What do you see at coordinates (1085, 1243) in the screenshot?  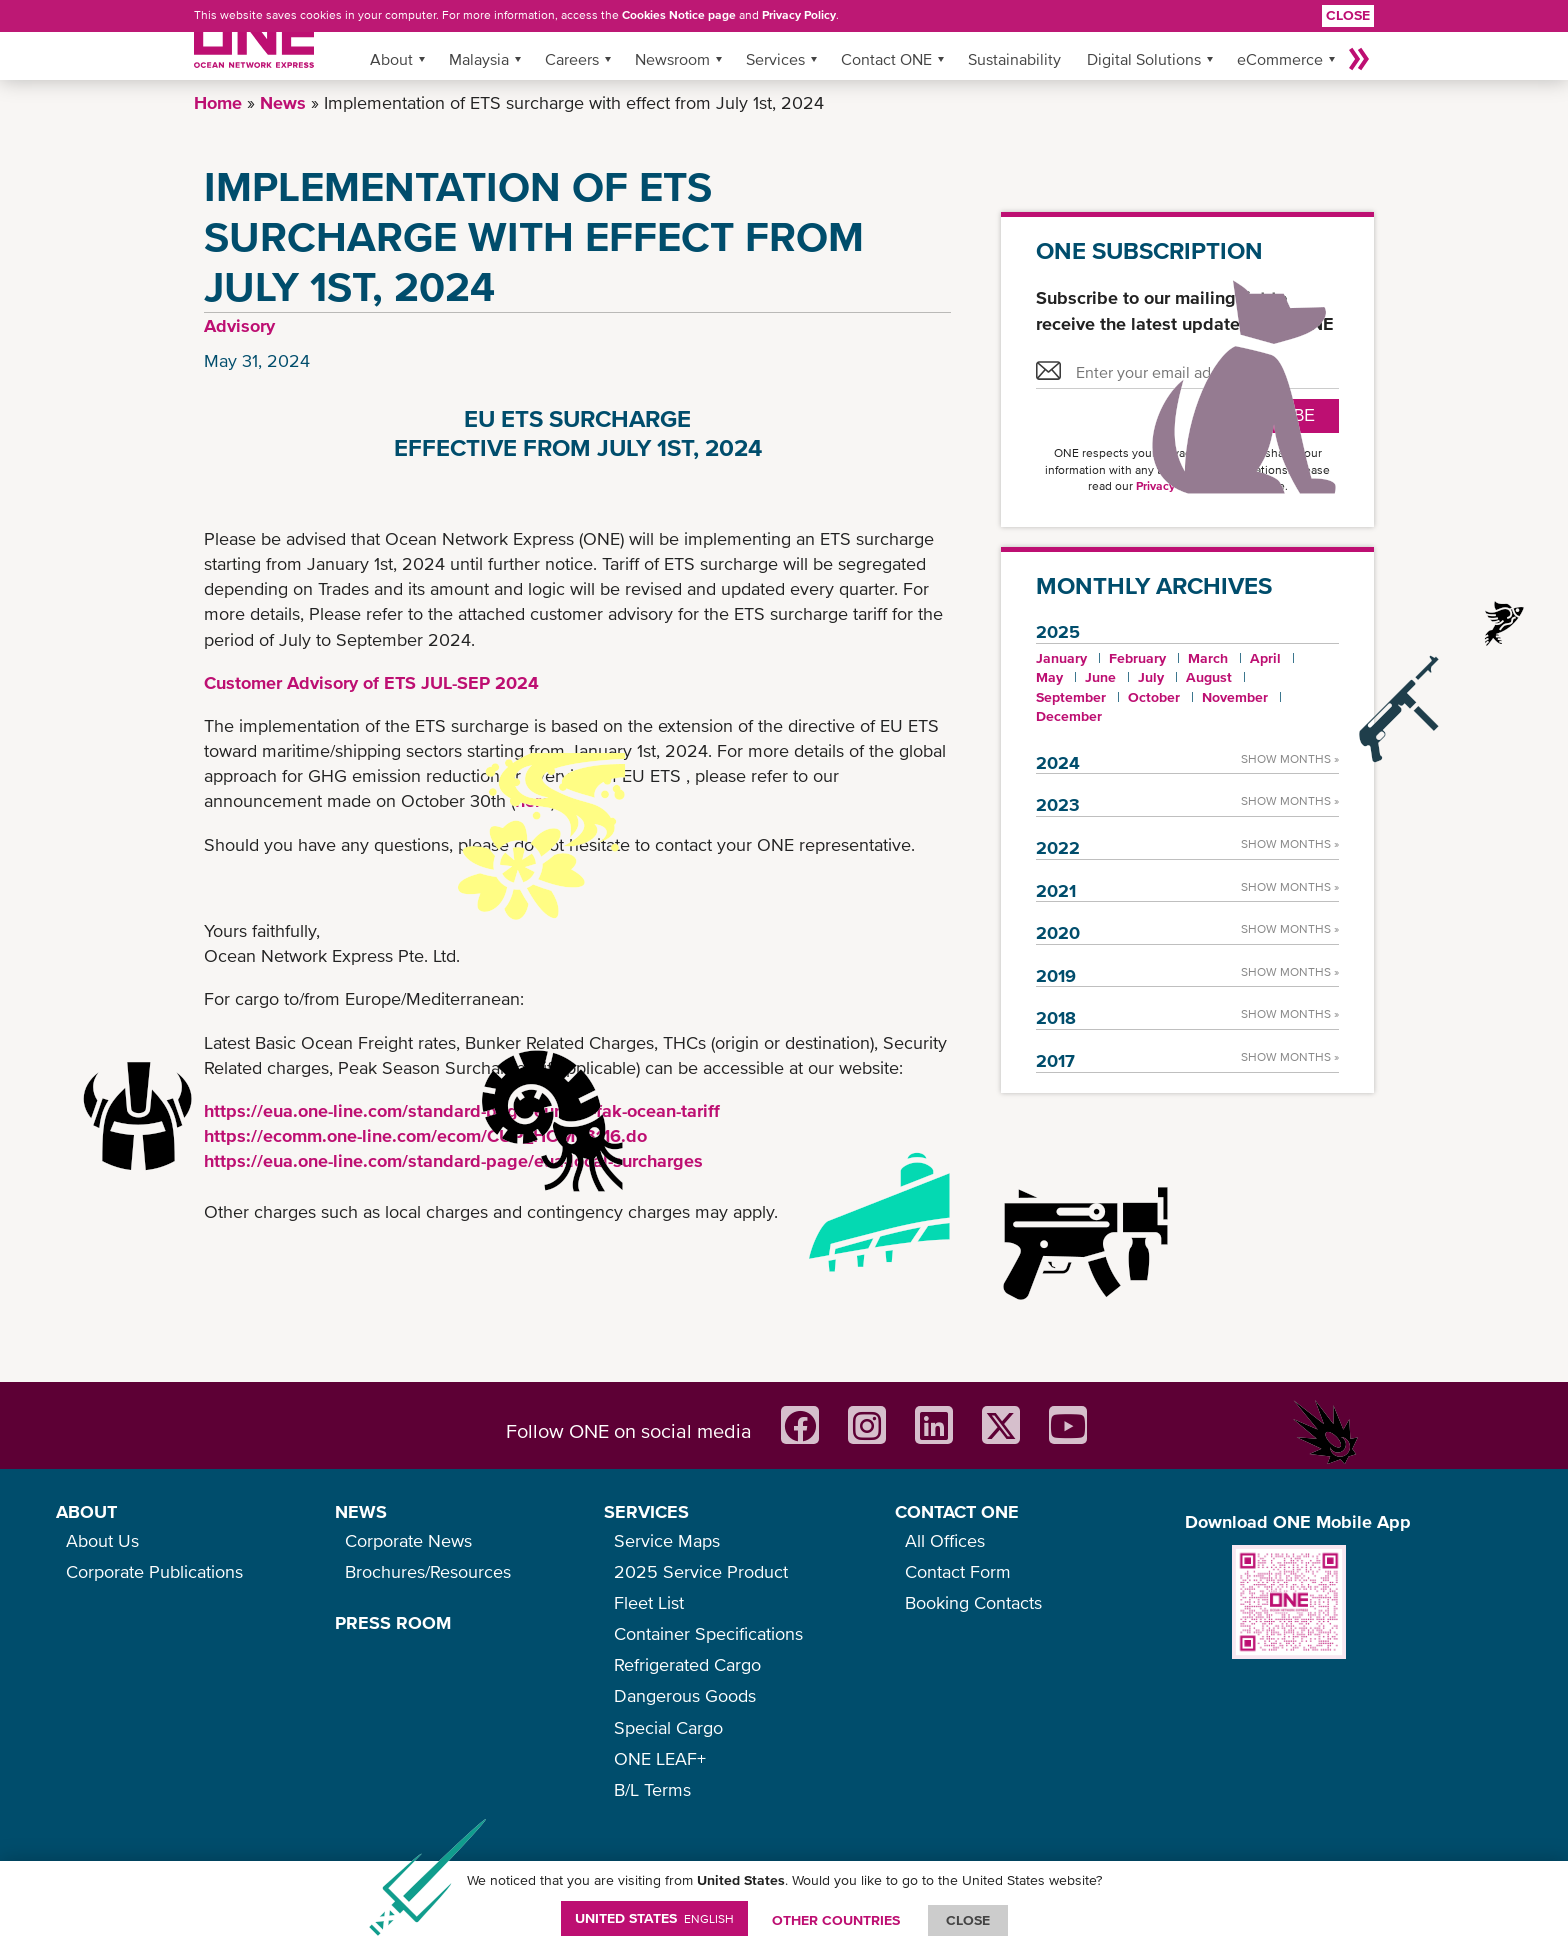 I see `select the MP5K submachine gun` at bounding box center [1085, 1243].